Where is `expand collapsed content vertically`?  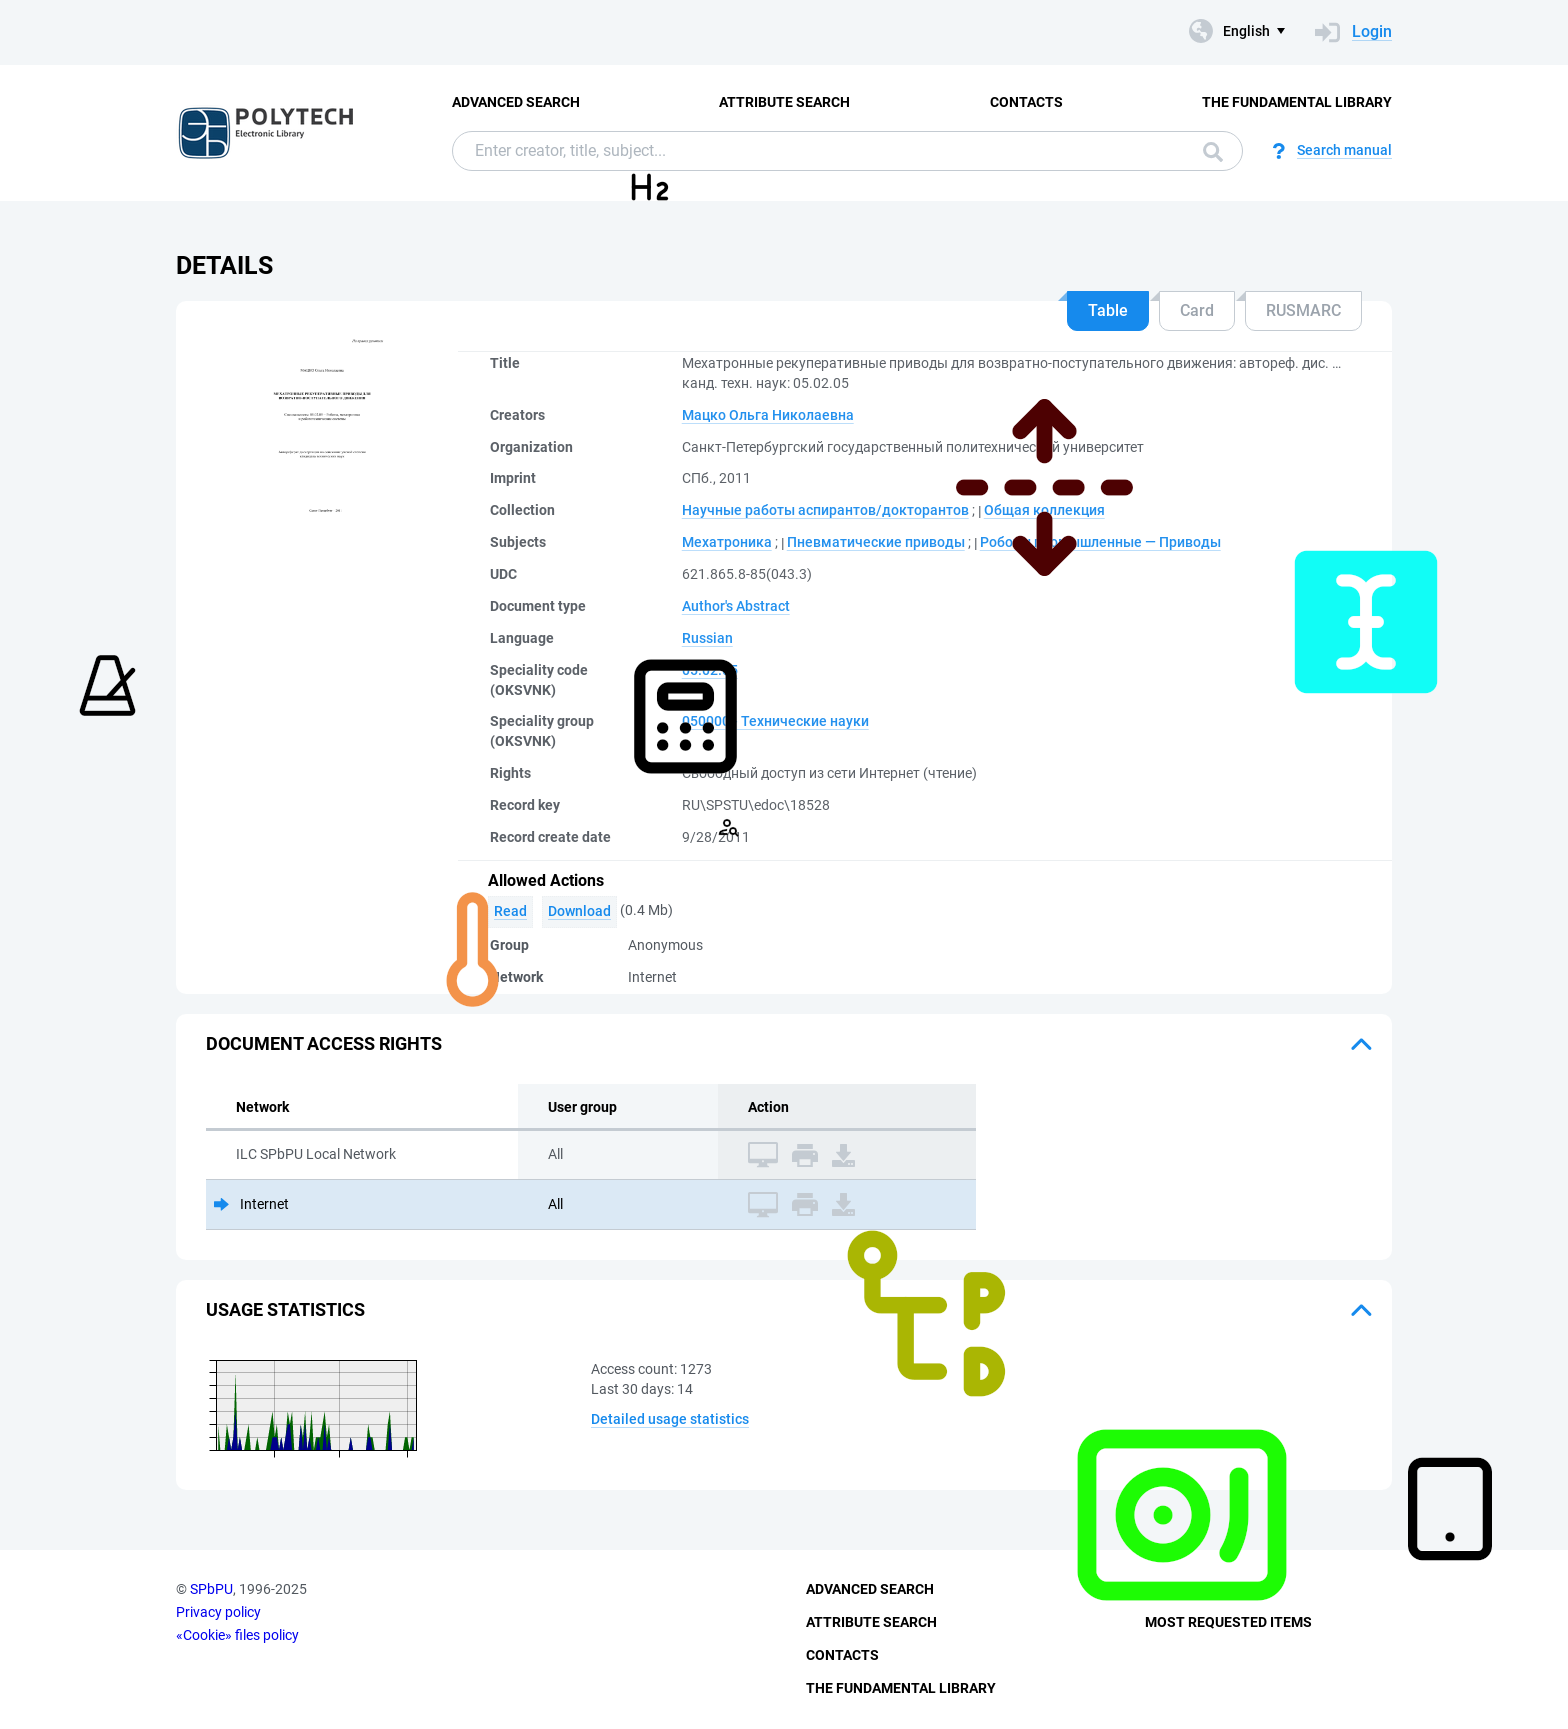 expand collapsed content vertically is located at coordinates (1044, 487).